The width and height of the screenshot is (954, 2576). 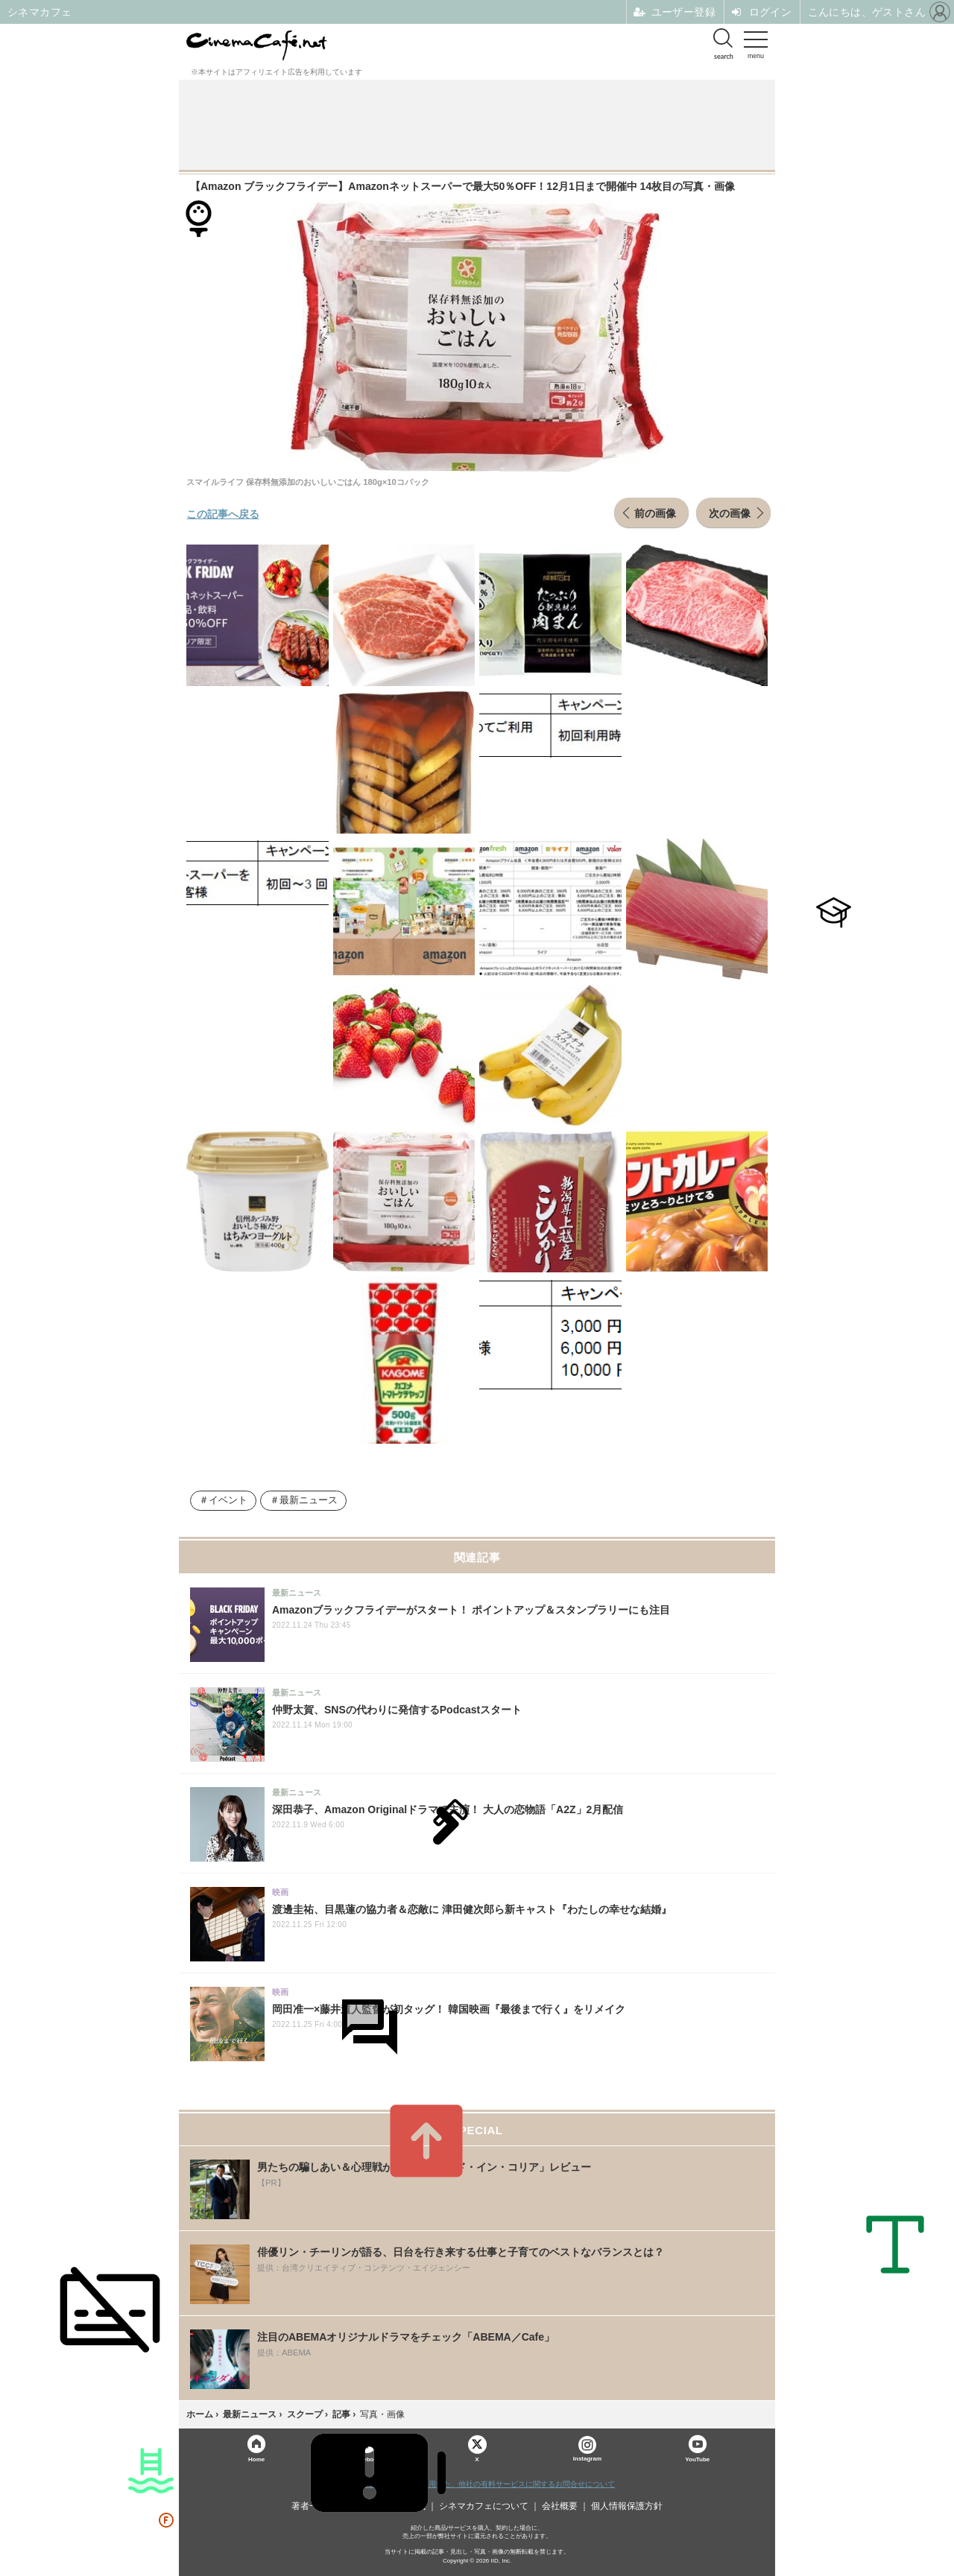 What do you see at coordinates (151, 2470) in the screenshot?
I see `view swimming pool amenities` at bounding box center [151, 2470].